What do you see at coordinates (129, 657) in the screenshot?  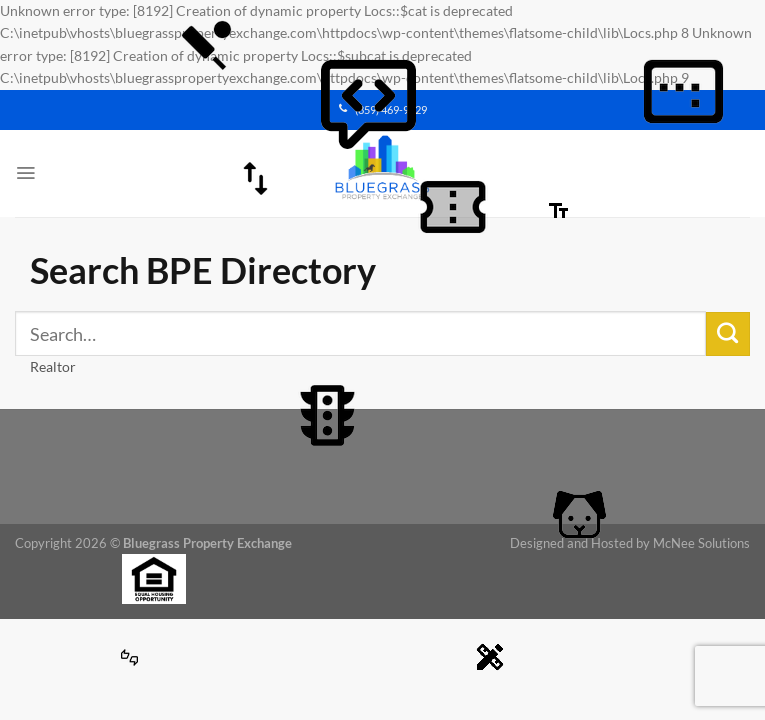 I see `rate or provide feedback` at bounding box center [129, 657].